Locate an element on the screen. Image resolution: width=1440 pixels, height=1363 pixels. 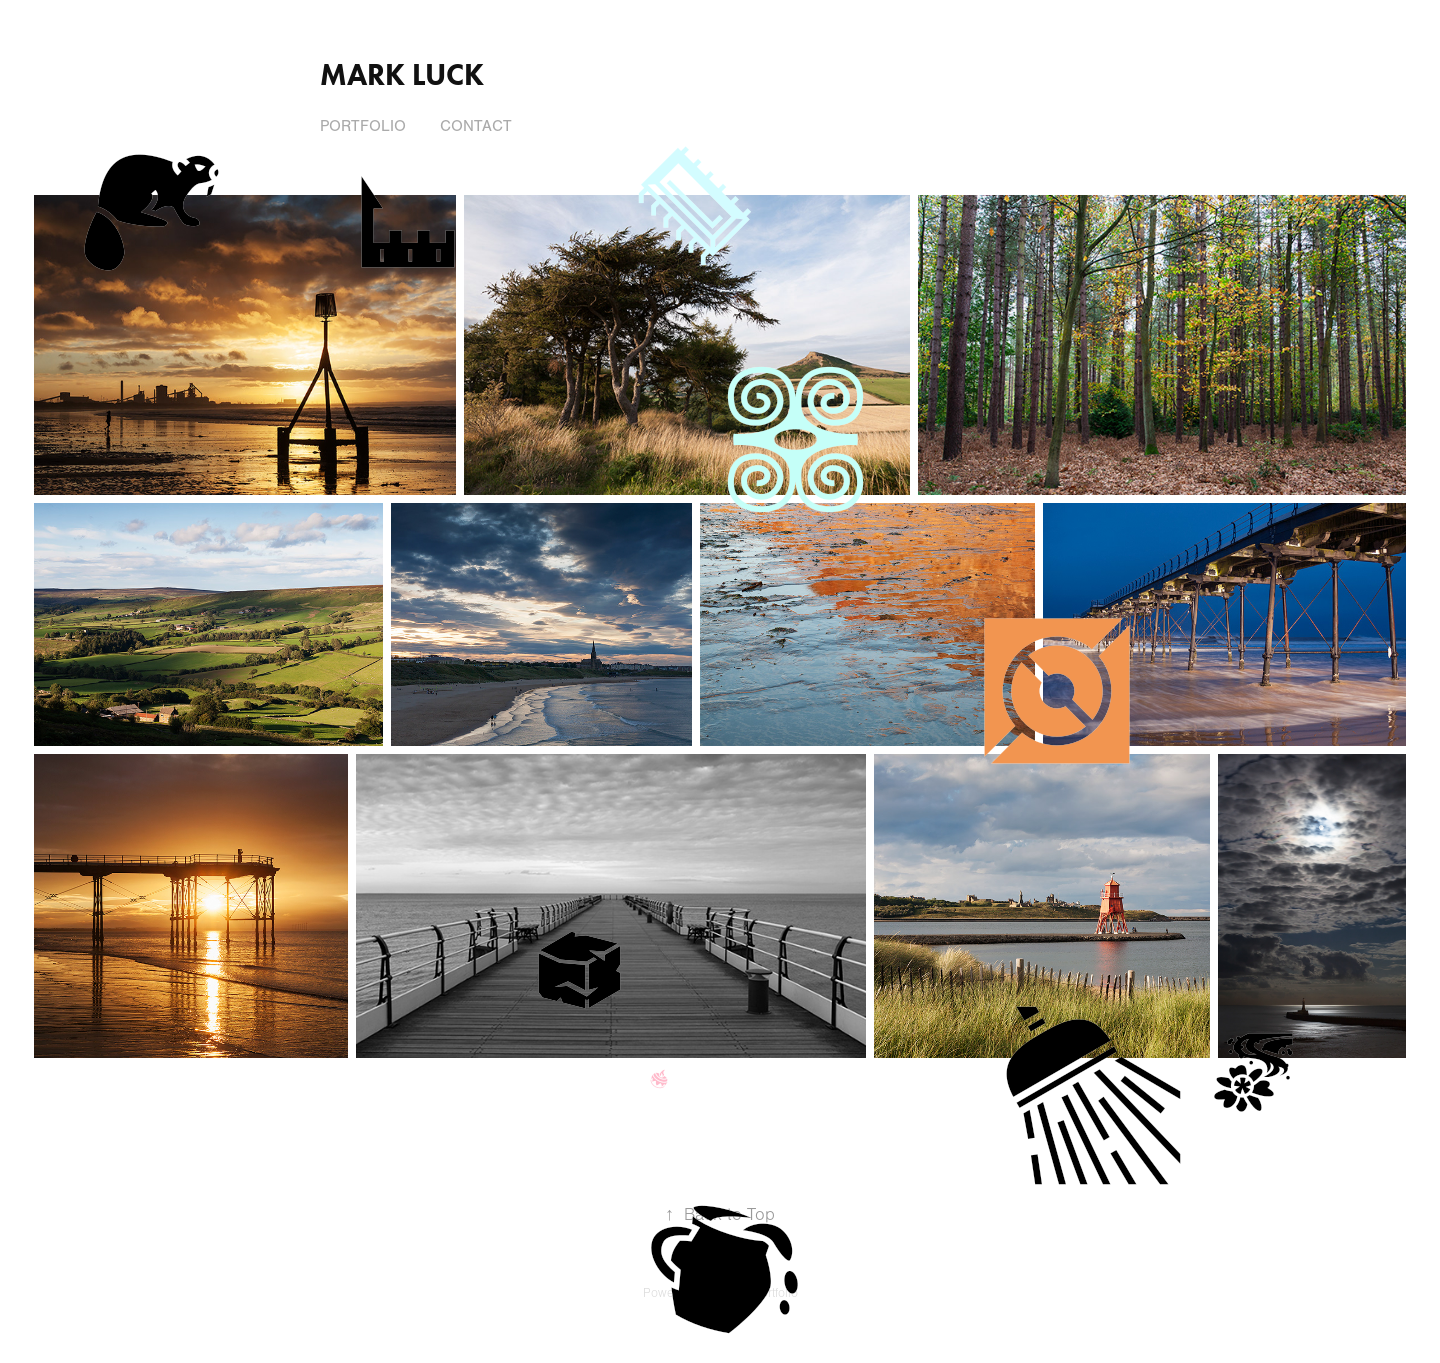
view castle or fortress in game is located at coordinates (408, 221).